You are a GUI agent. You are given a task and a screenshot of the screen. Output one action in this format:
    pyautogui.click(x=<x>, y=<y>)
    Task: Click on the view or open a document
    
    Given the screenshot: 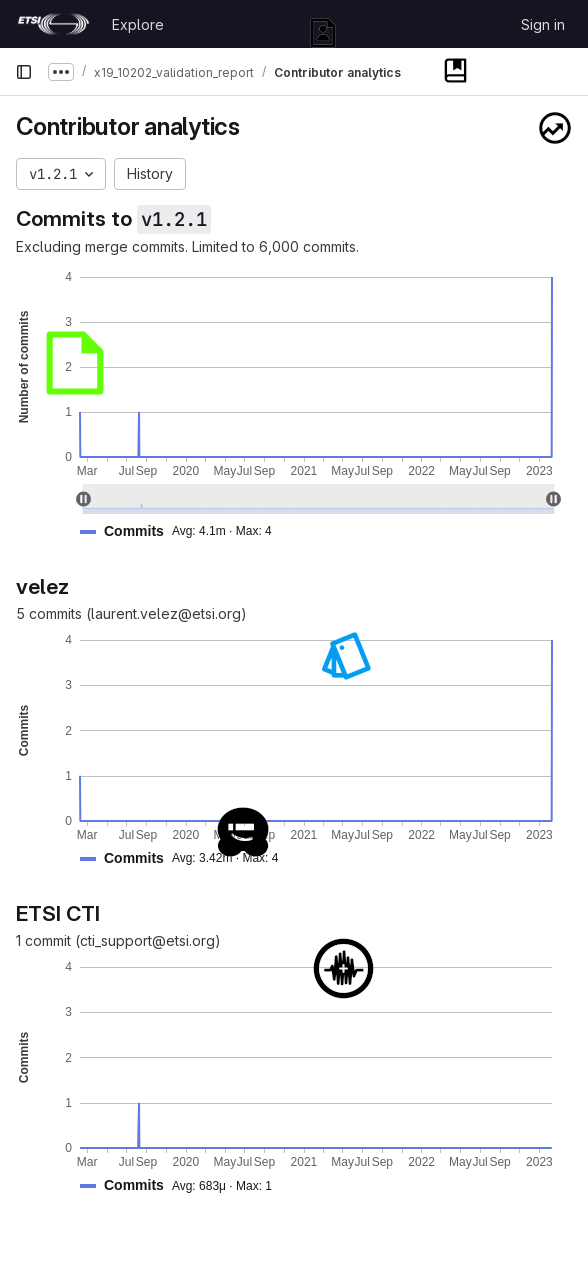 What is the action you would take?
    pyautogui.click(x=75, y=363)
    